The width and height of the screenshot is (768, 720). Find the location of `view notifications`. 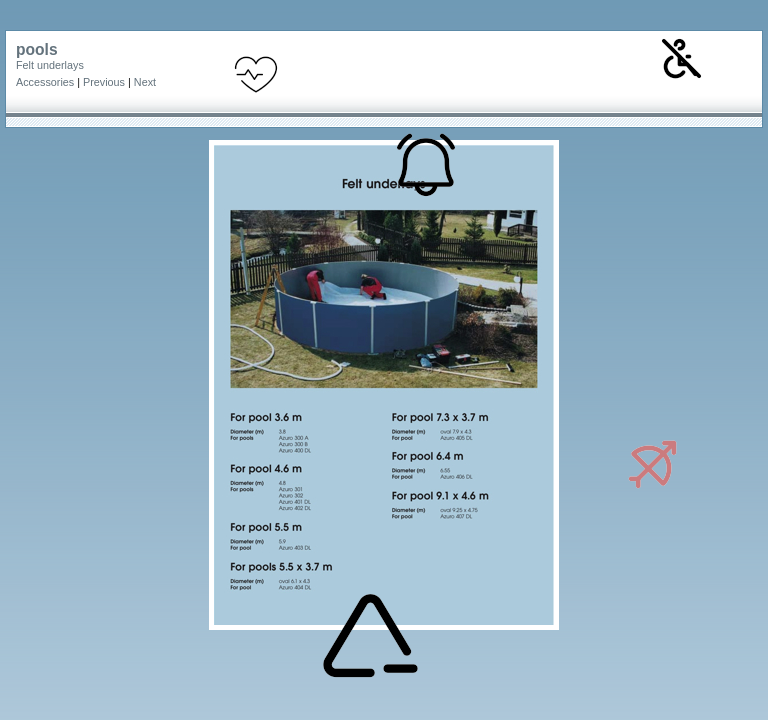

view notifications is located at coordinates (426, 166).